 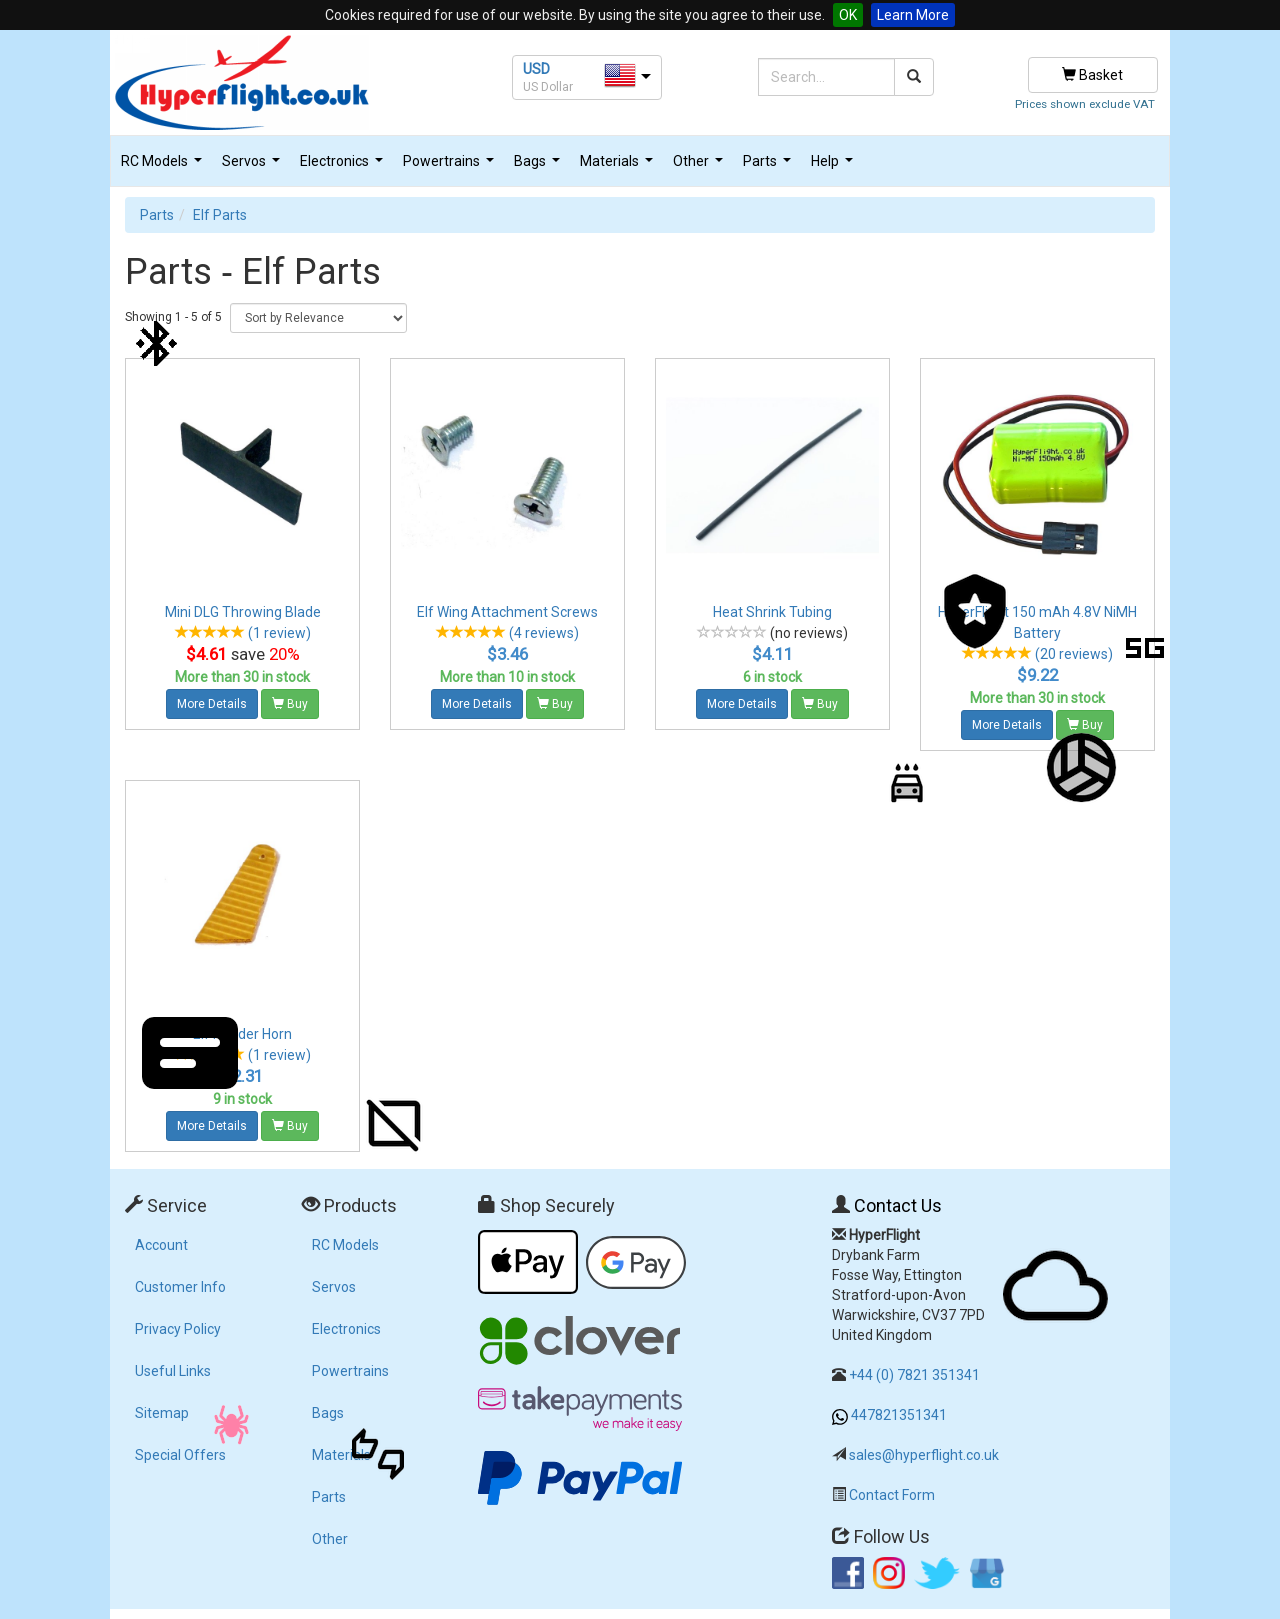 What do you see at coordinates (378, 1454) in the screenshot?
I see `rate or provide feedback` at bounding box center [378, 1454].